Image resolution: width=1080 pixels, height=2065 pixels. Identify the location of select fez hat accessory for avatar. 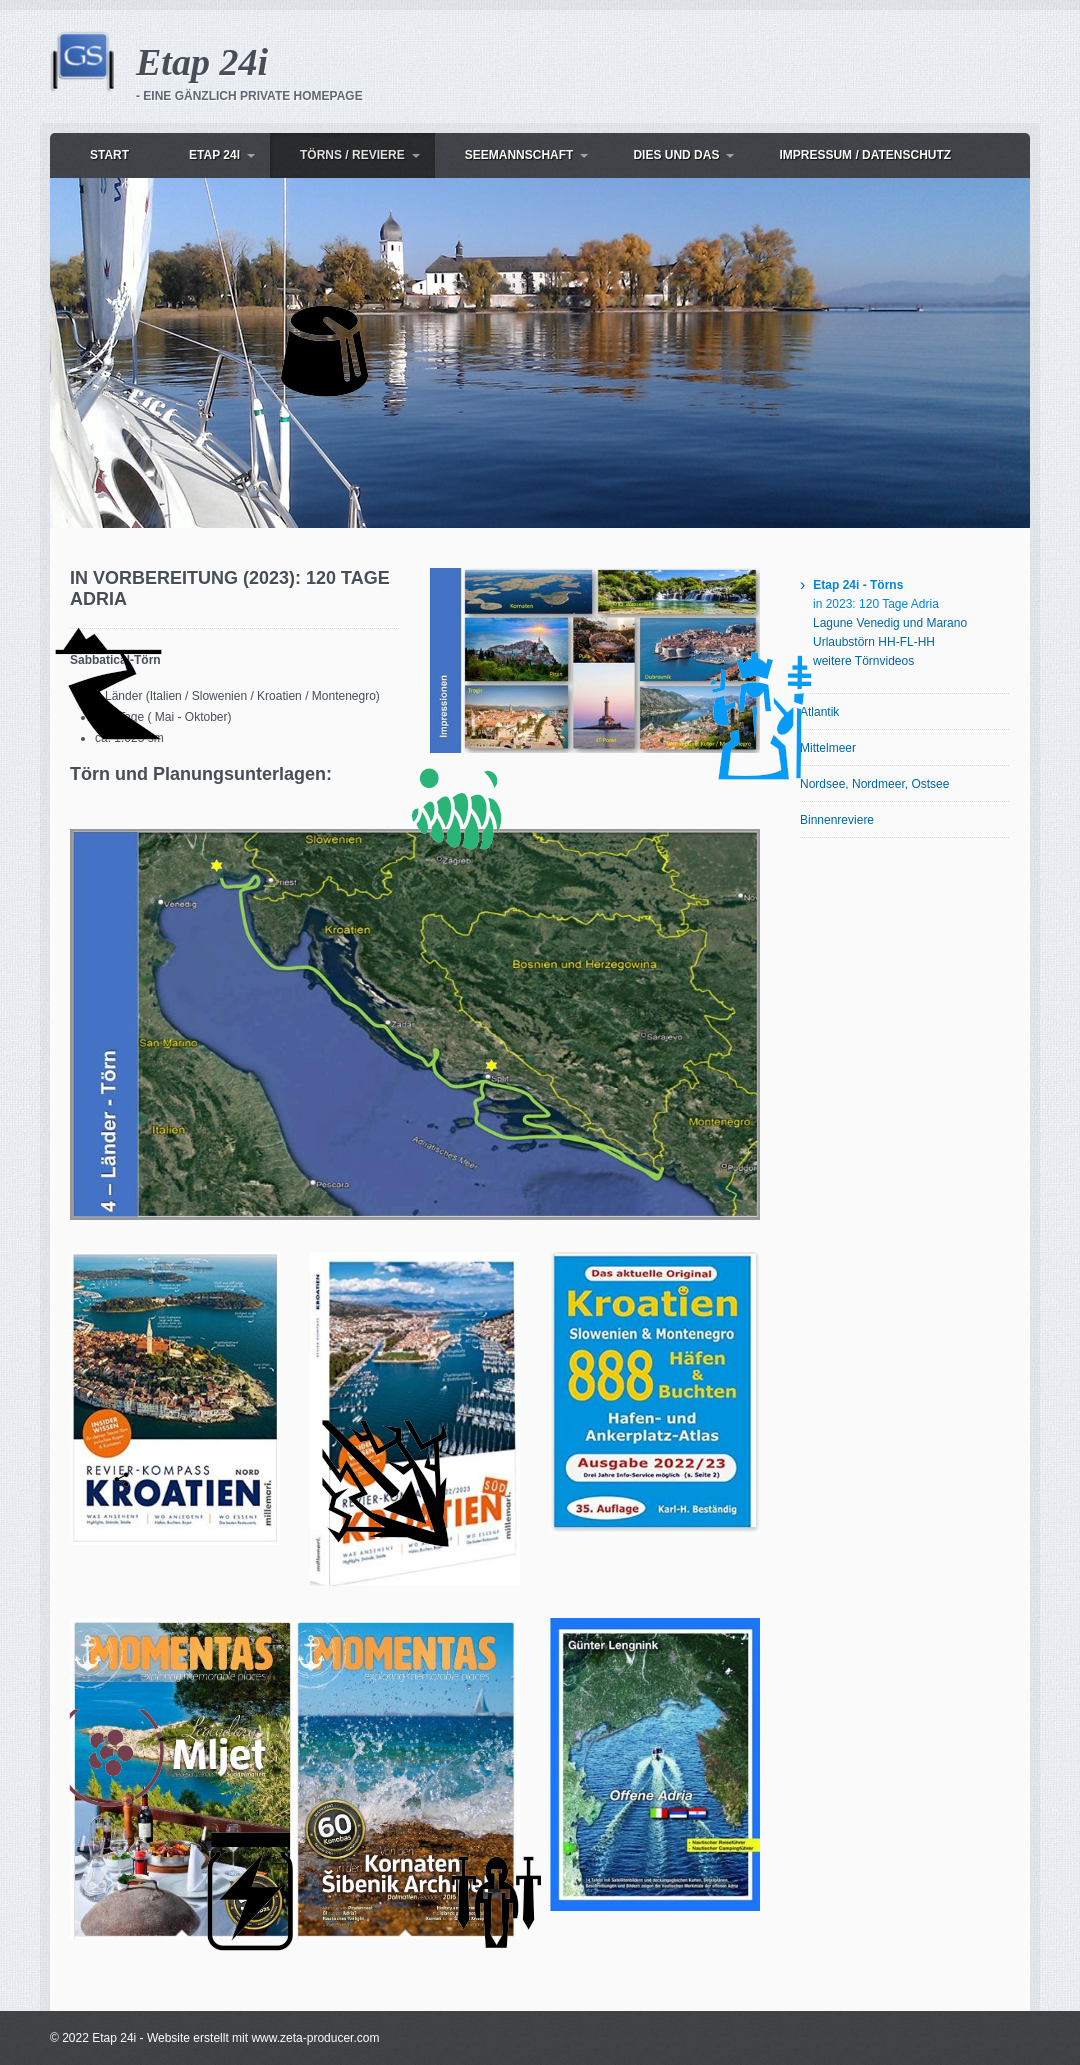
(323, 350).